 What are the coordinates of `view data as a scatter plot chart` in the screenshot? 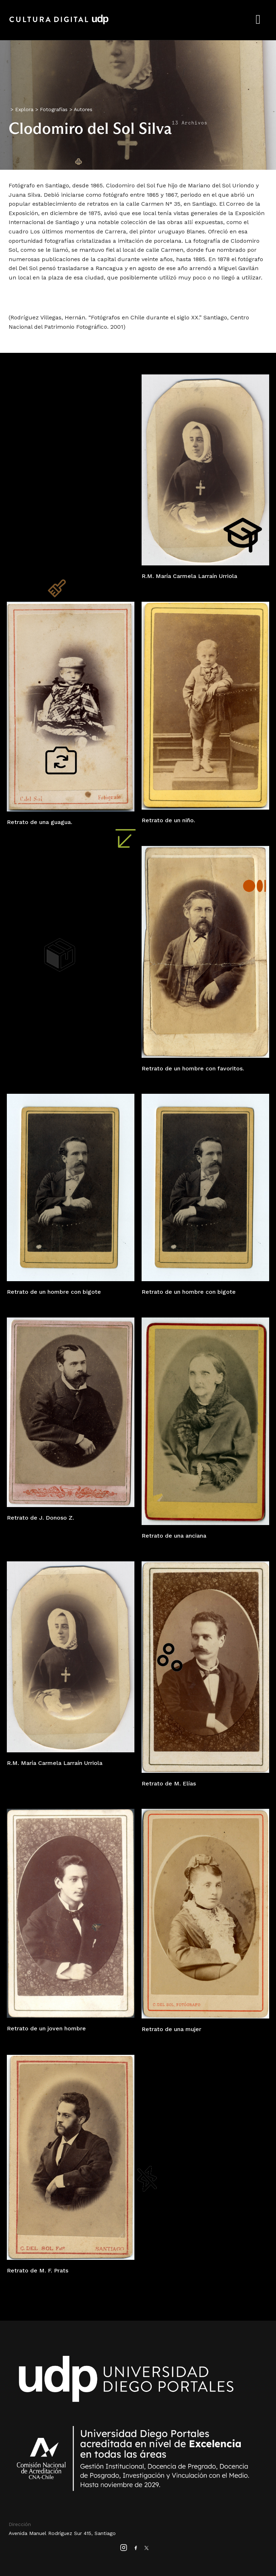 It's located at (170, 1657).